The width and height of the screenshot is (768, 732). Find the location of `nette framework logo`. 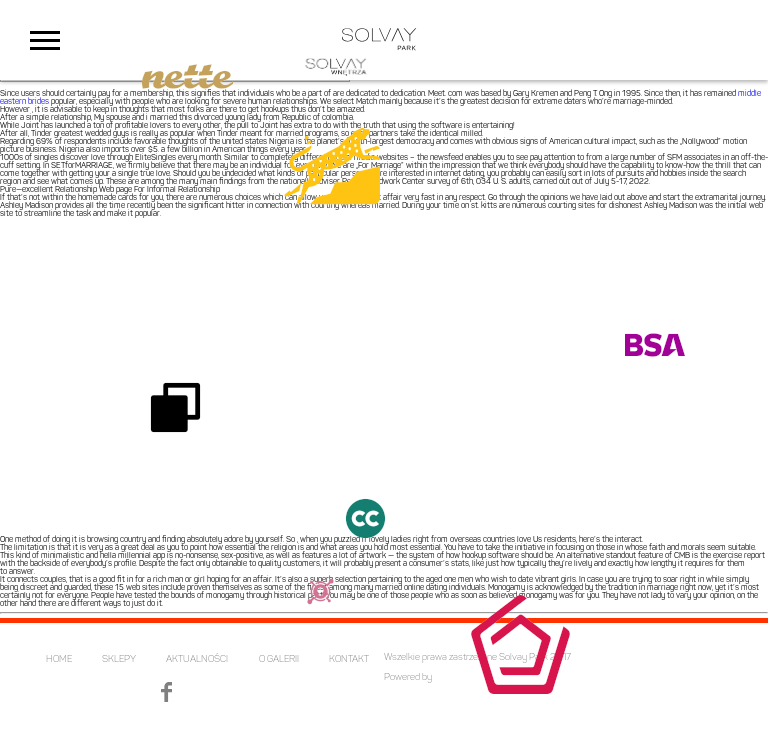

nette framework logo is located at coordinates (187, 76).